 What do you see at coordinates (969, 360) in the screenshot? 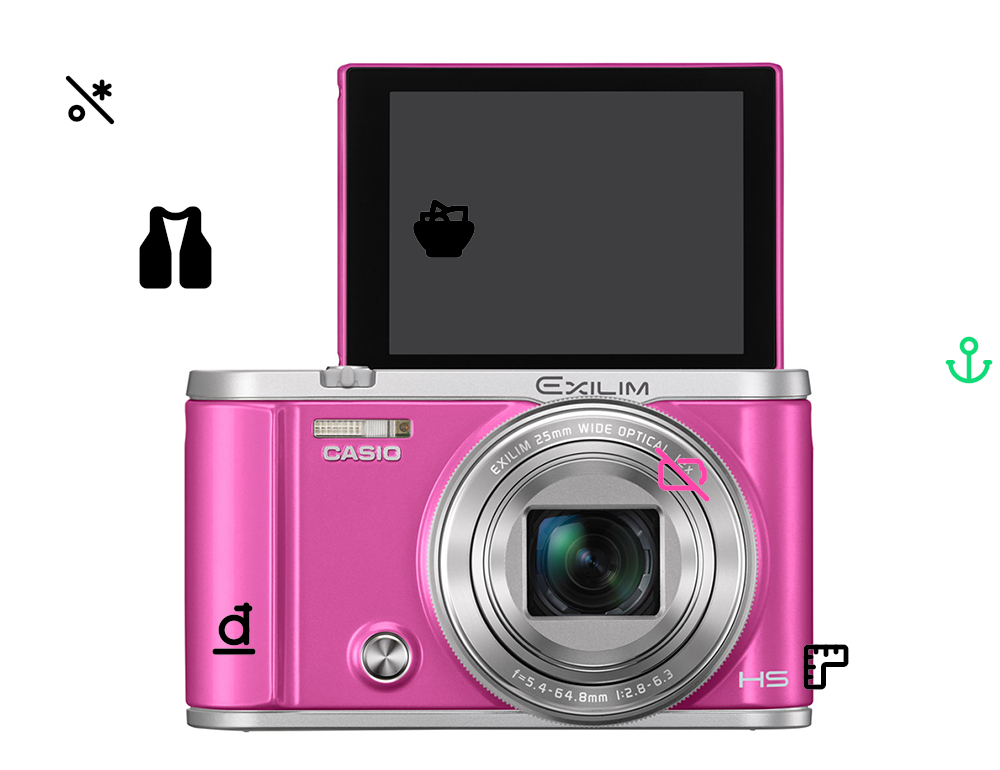
I see `anchor element to a fixed position` at bounding box center [969, 360].